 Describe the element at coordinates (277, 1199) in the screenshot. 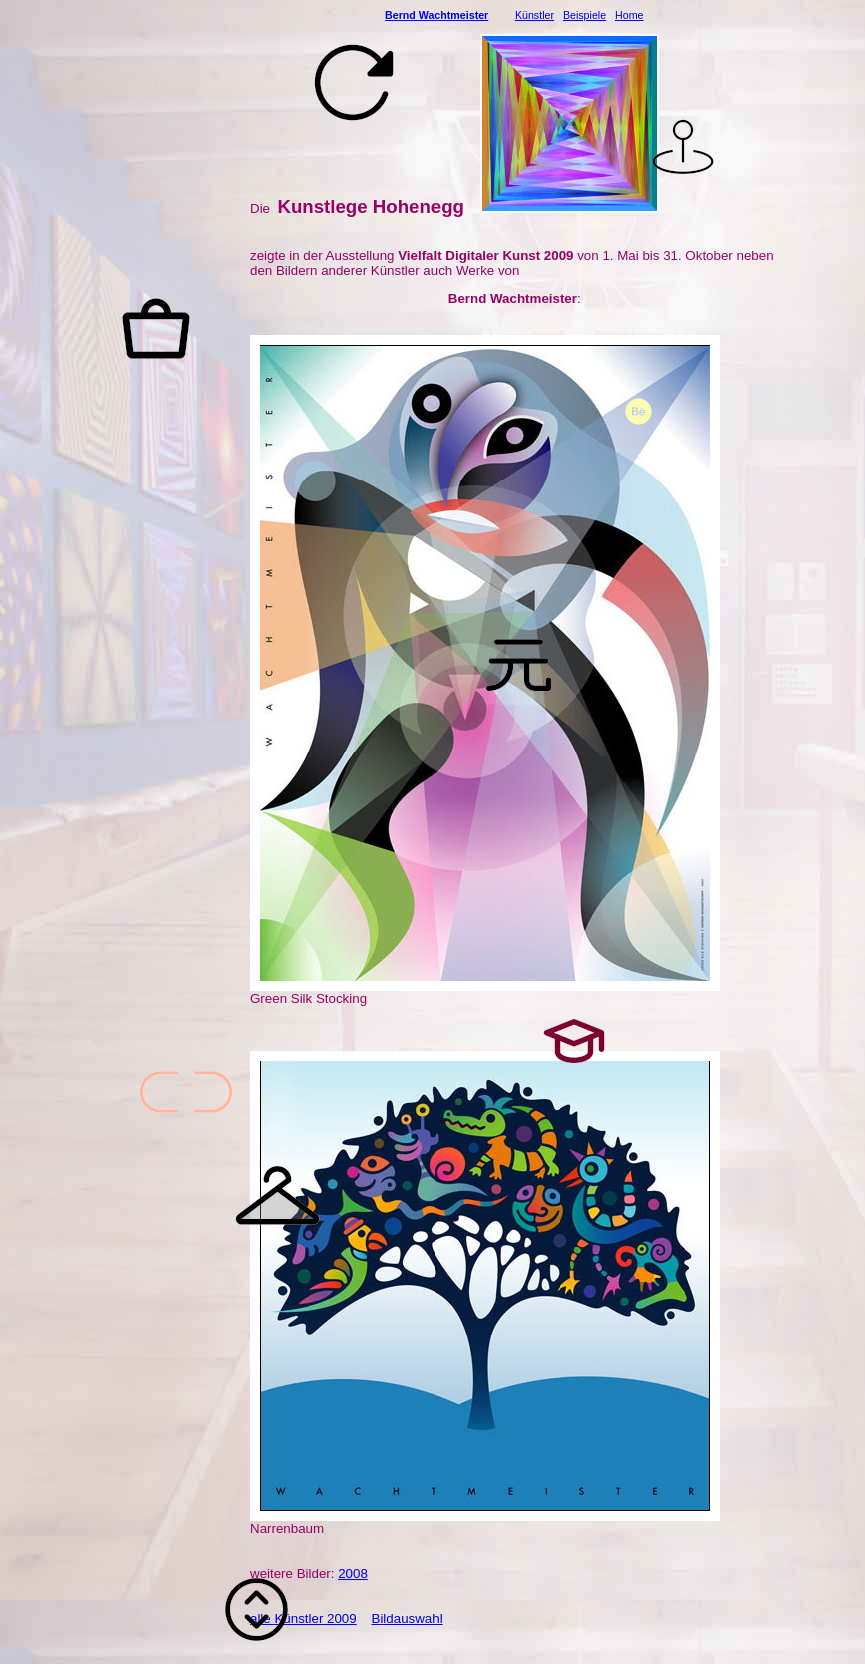

I see `access wardrobe or clothing options` at that location.